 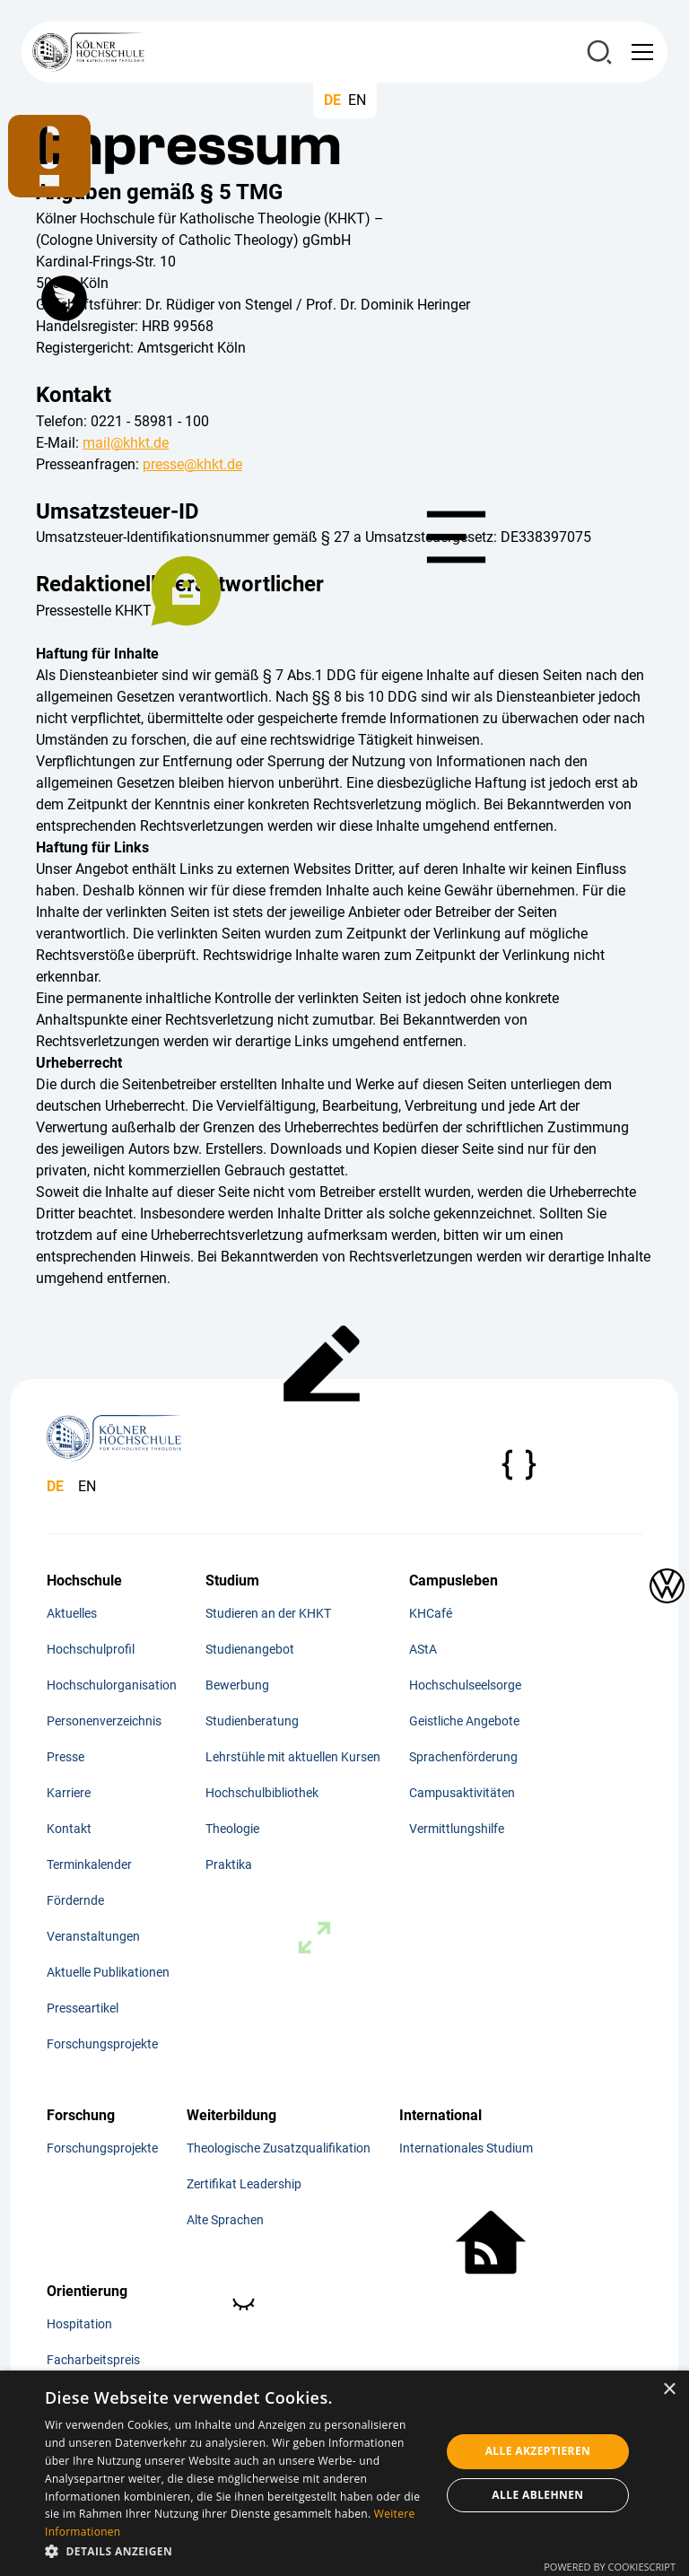 What do you see at coordinates (321, 1363) in the screenshot?
I see `edit content or text` at bounding box center [321, 1363].